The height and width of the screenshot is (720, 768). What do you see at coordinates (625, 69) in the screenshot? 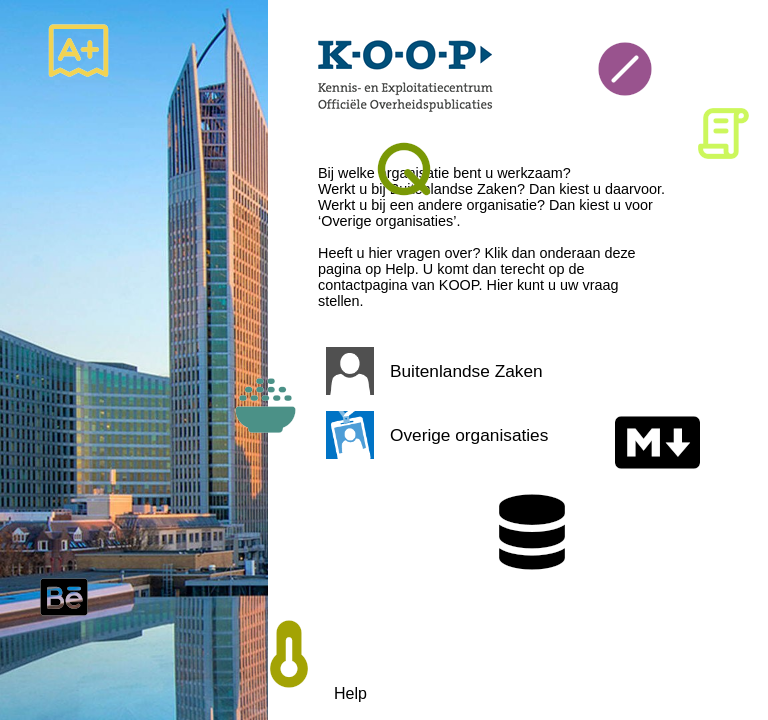
I see `skip or bypass a step in a workflow` at bounding box center [625, 69].